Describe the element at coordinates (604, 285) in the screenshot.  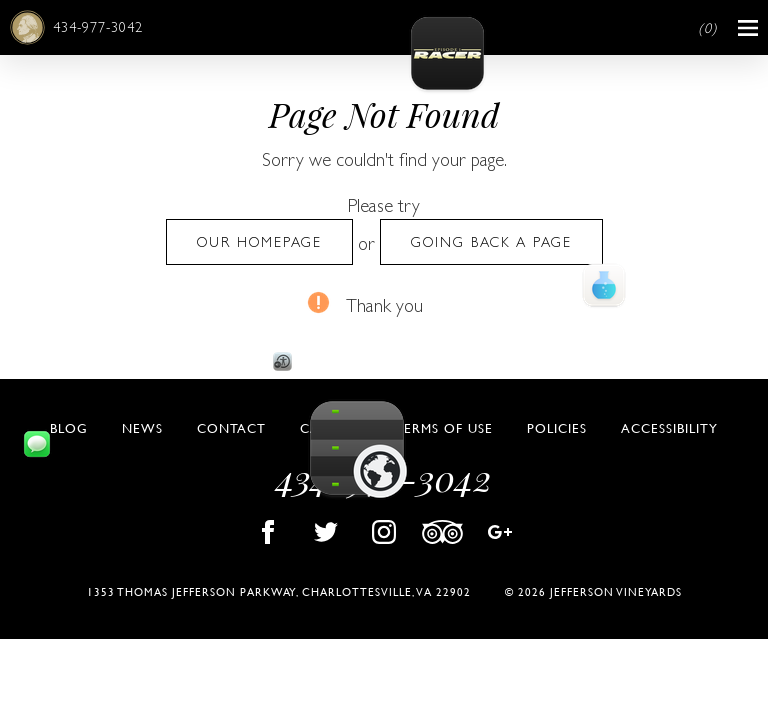
I see `open fluid app for creating site-specific browsers` at that location.